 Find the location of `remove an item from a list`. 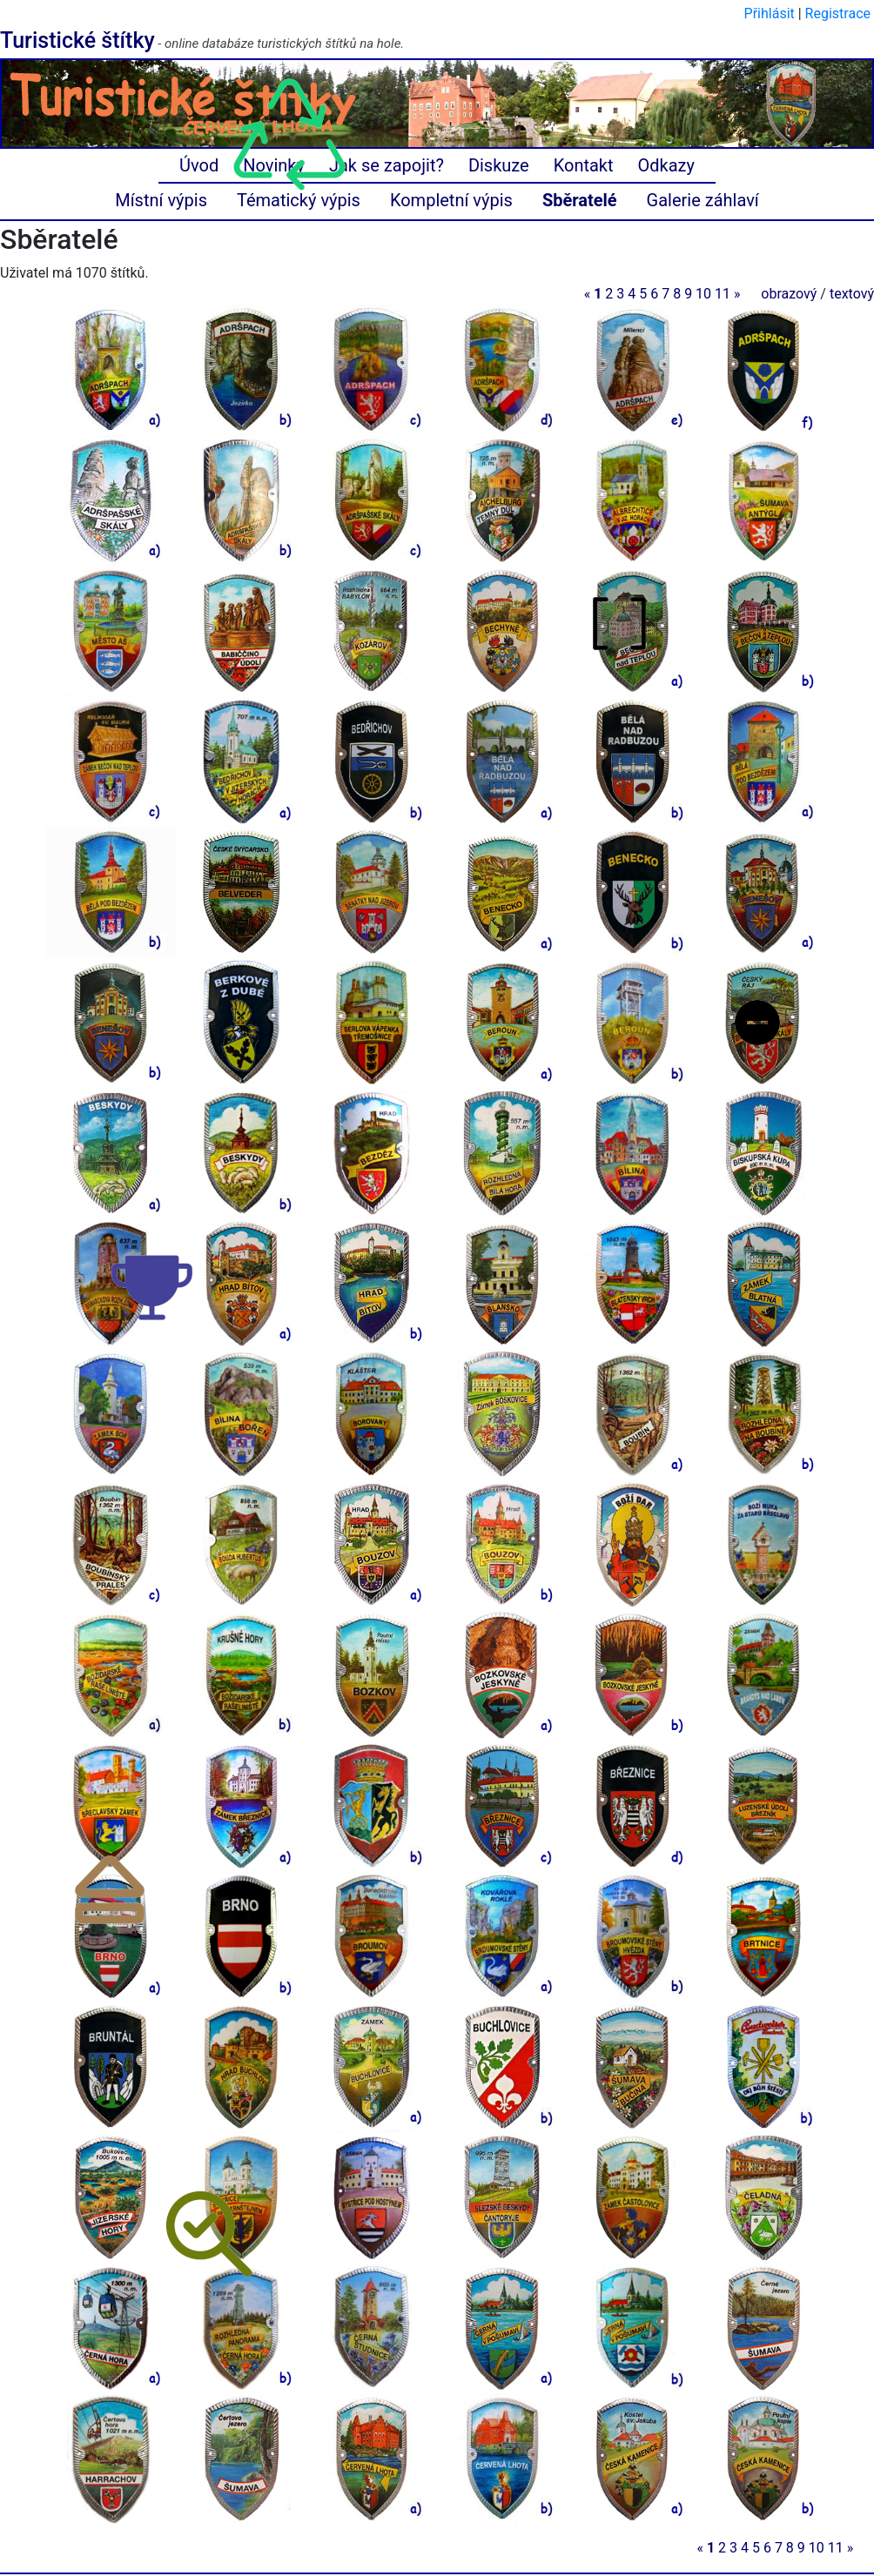

remove an item from a list is located at coordinates (757, 1023).